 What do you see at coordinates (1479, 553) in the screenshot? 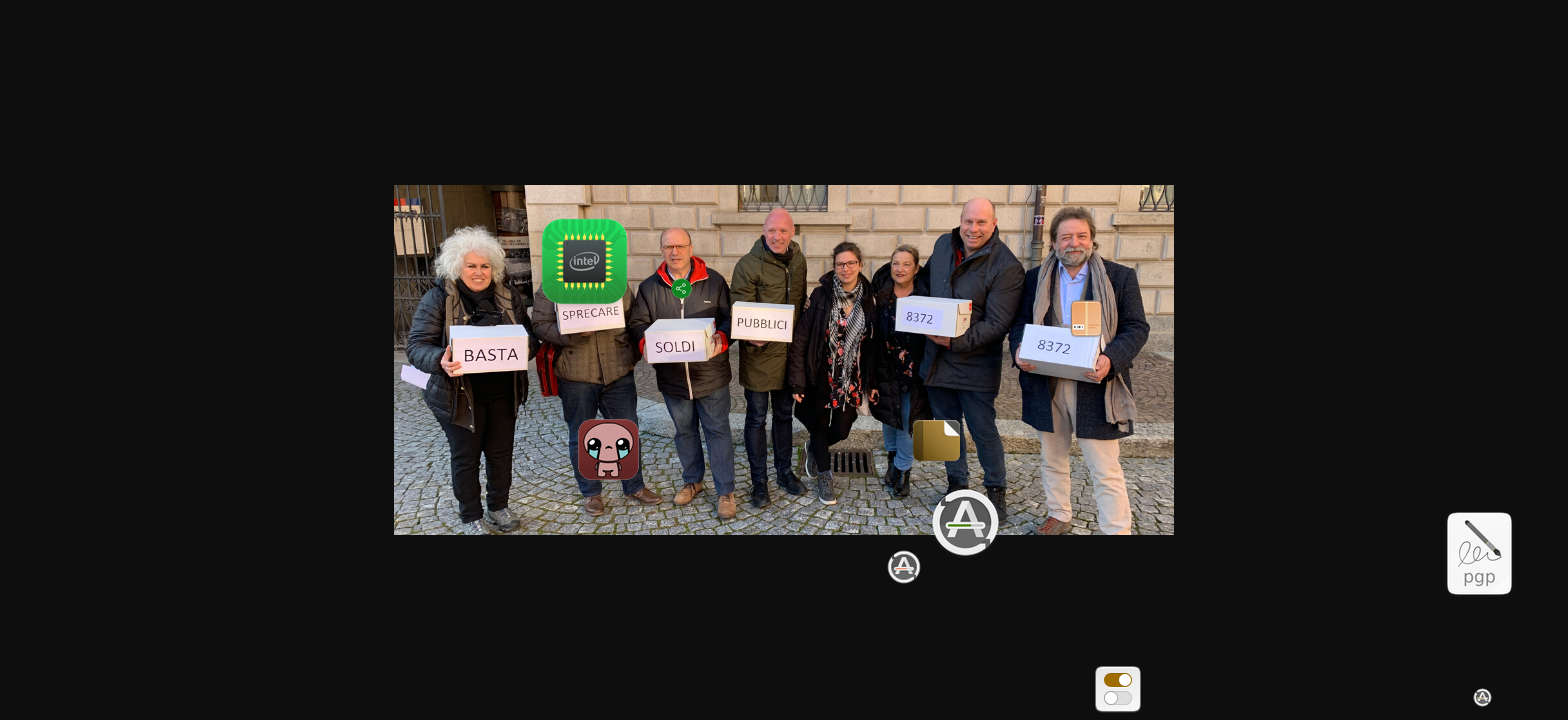
I see `a PGP digital signature file` at bounding box center [1479, 553].